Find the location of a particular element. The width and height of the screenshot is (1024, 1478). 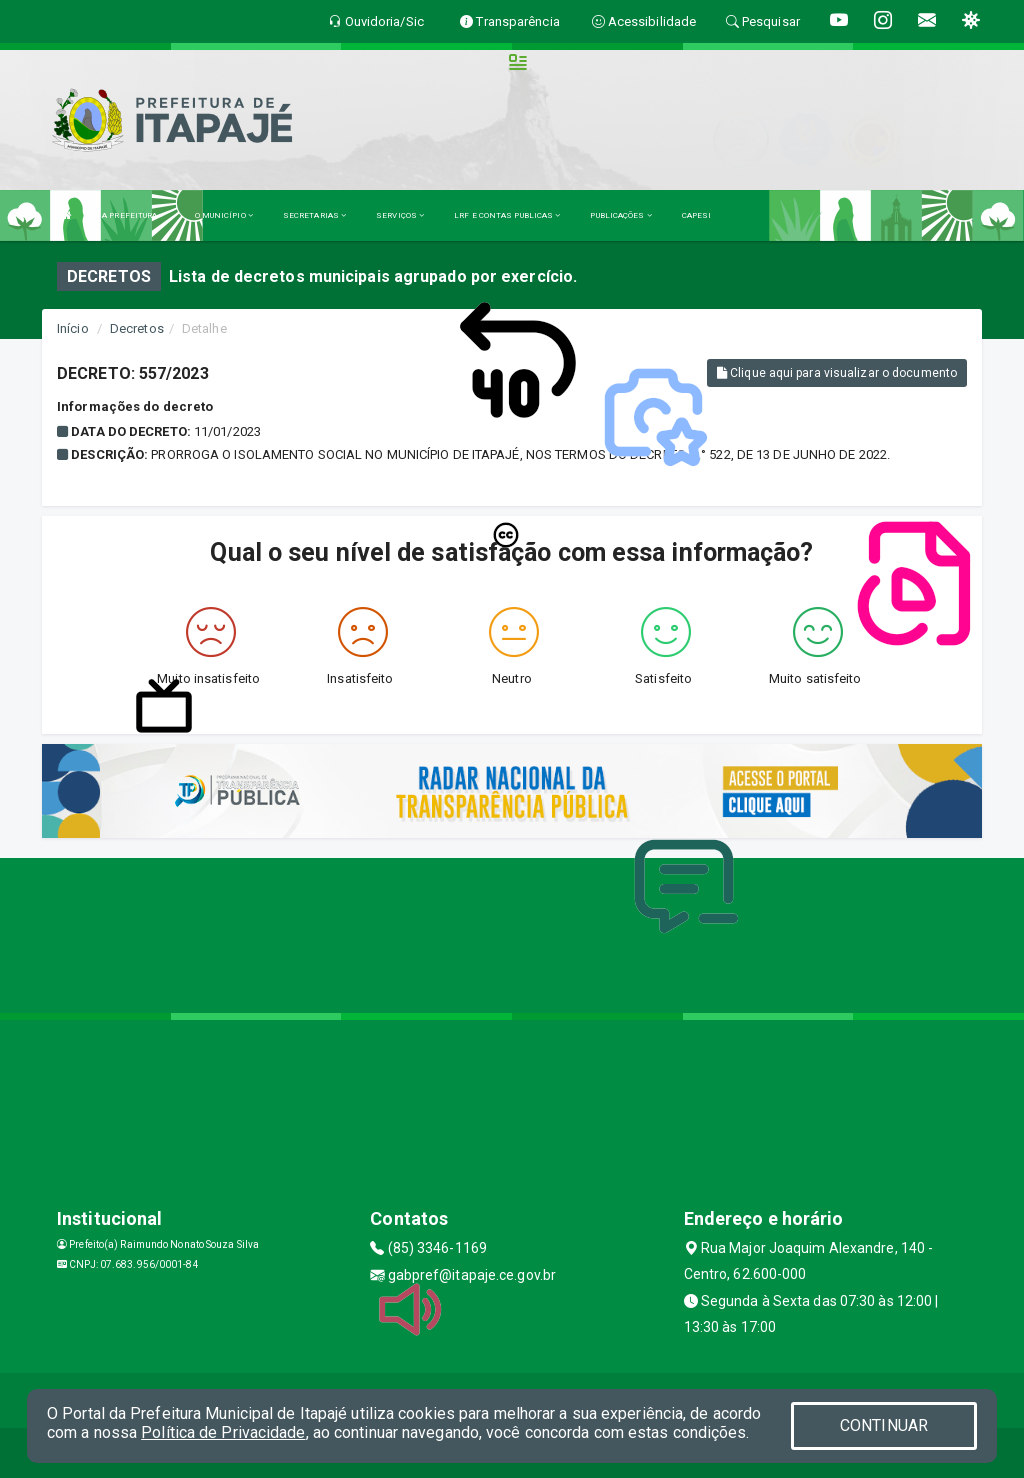

view pie chart report is located at coordinates (919, 583).